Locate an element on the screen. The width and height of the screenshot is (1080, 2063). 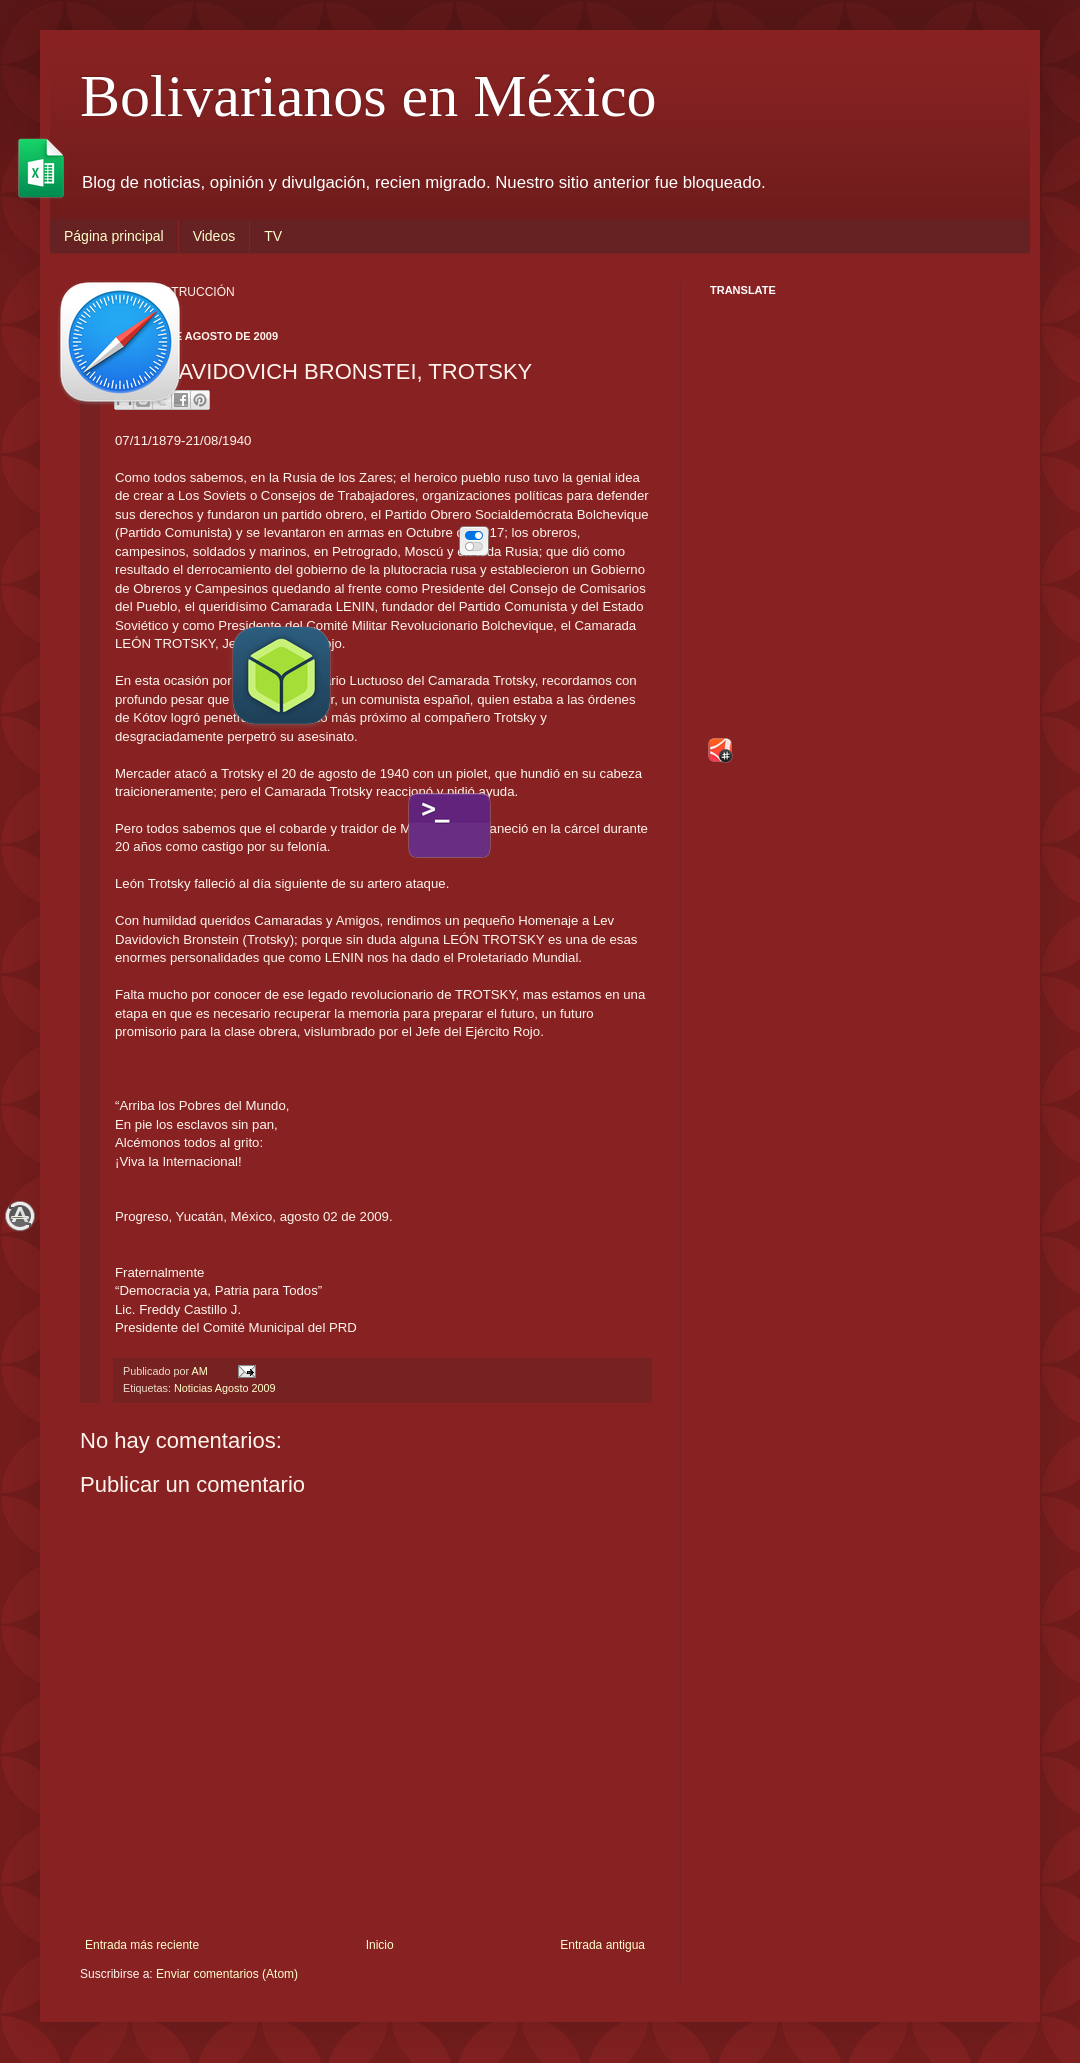
check for available software updates is located at coordinates (20, 1216).